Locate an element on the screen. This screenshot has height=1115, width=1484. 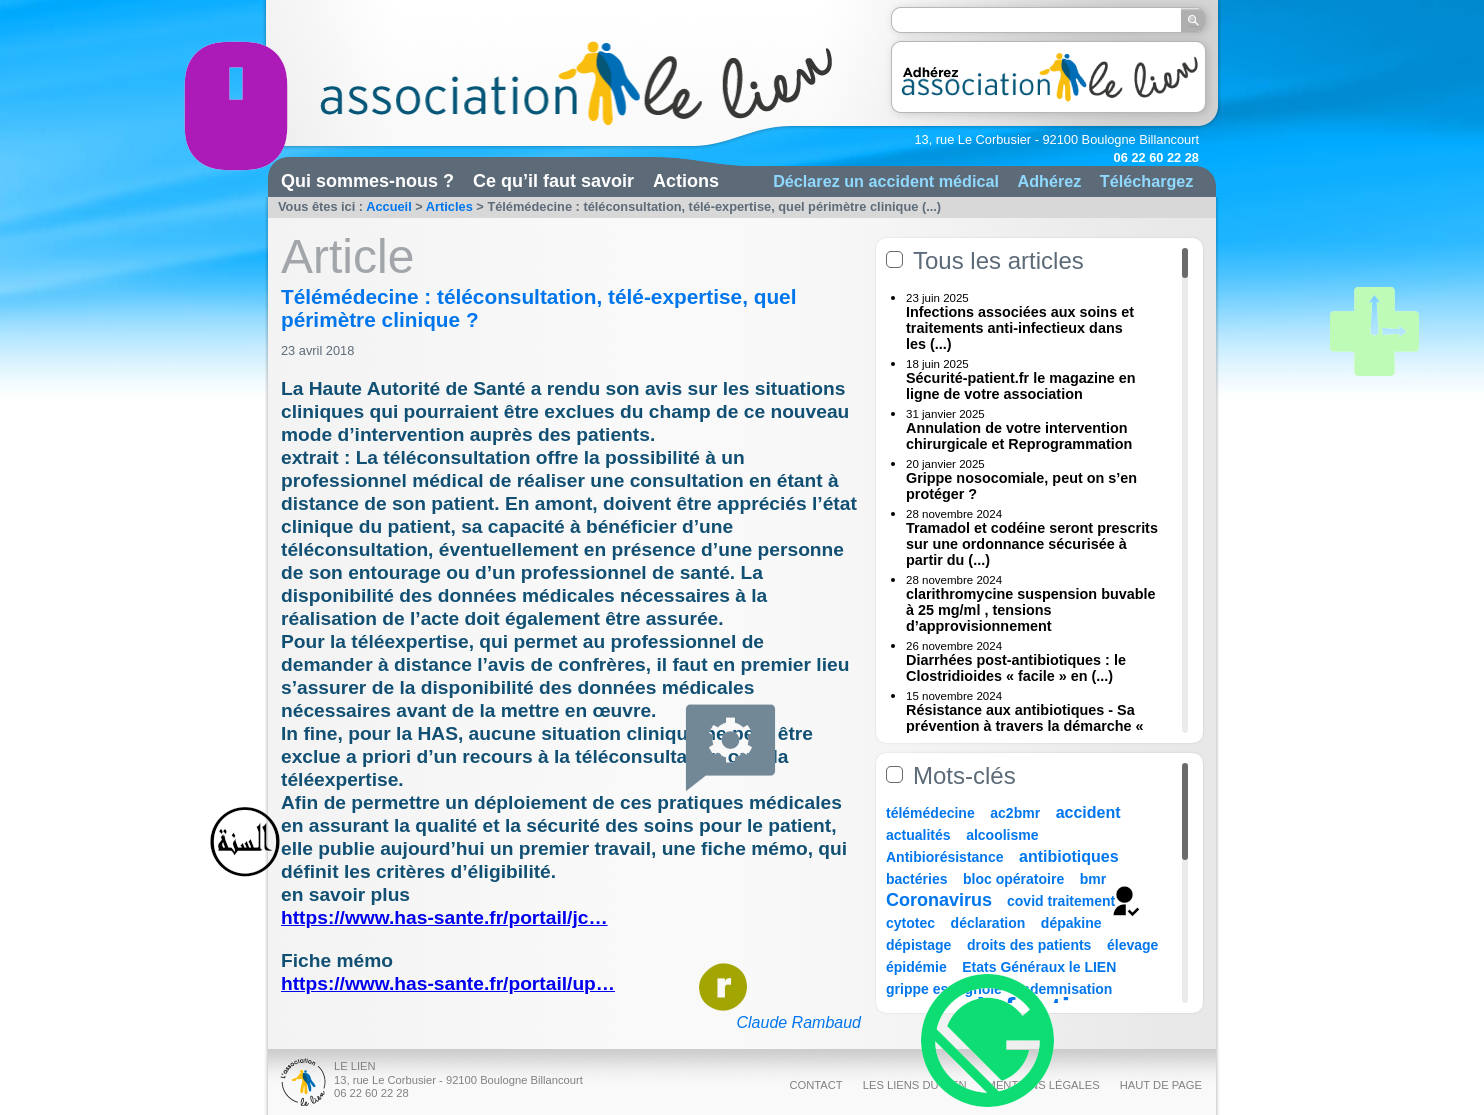
open RescueTime app is located at coordinates (1374, 331).